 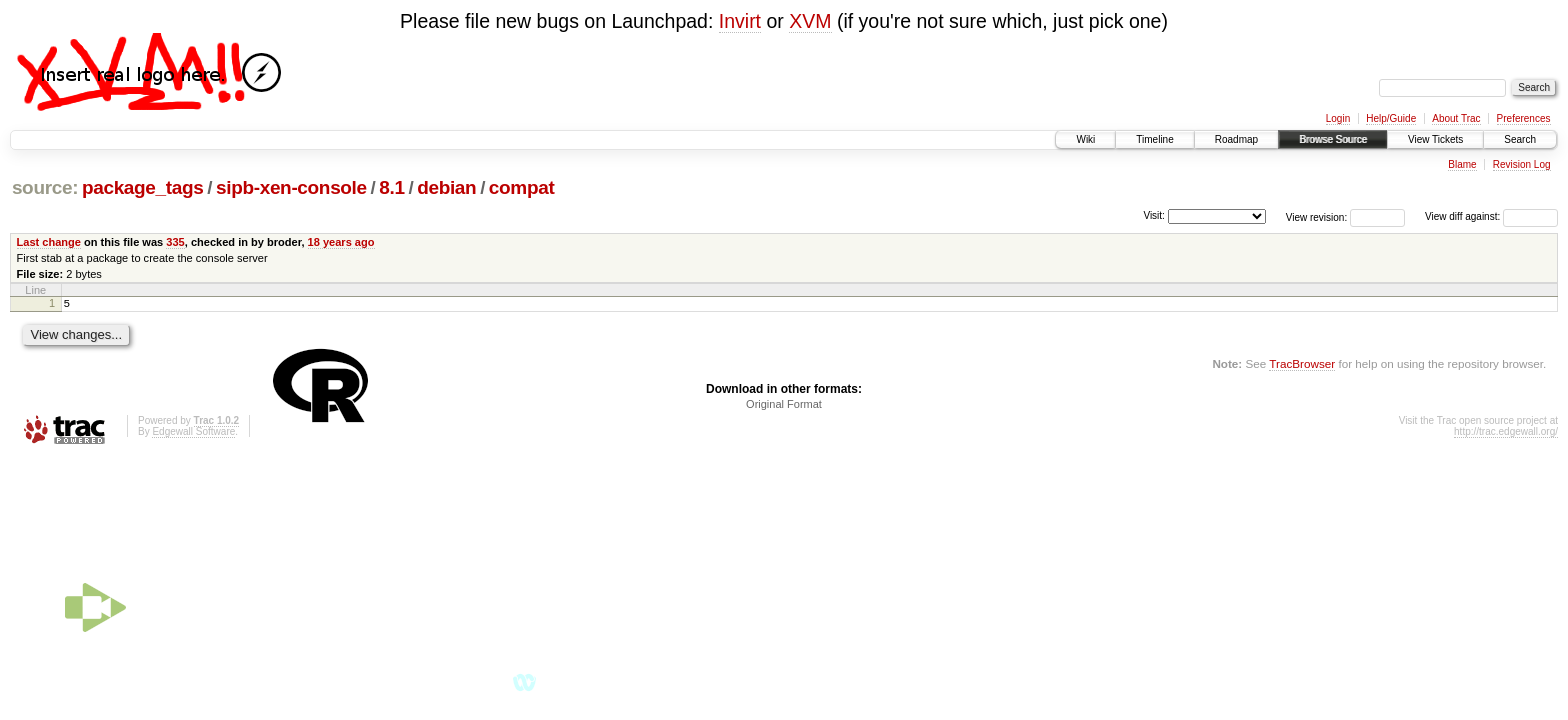 What do you see at coordinates (320, 385) in the screenshot?
I see `R programming language logo` at bounding box center [320, 385].